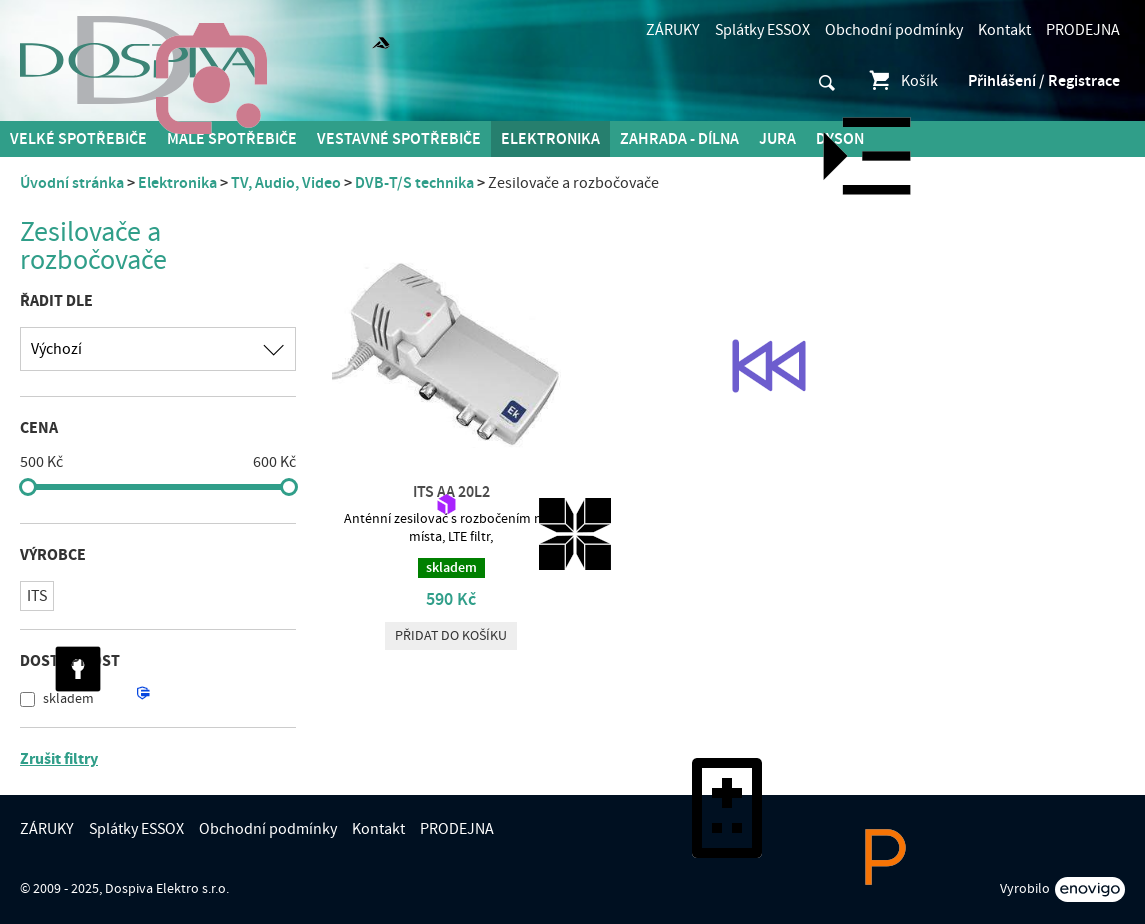 This screenshot has width=1145, height=924. I want to click on open Code::Blocks IDE, so click(575, 534).